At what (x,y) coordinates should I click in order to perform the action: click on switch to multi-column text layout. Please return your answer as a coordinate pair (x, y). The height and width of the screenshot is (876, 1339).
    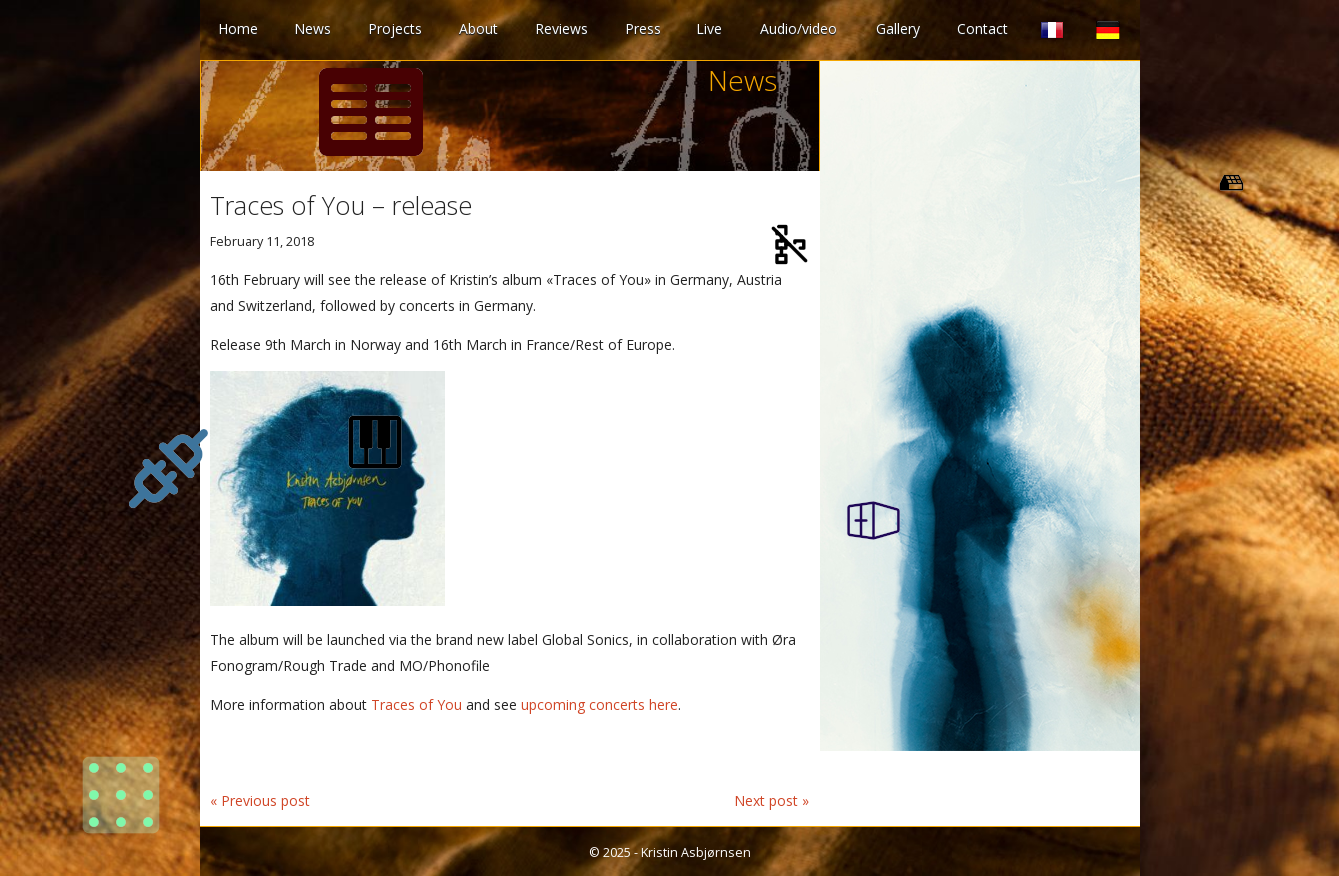
    Looking at the image, I should click on (371, 112).